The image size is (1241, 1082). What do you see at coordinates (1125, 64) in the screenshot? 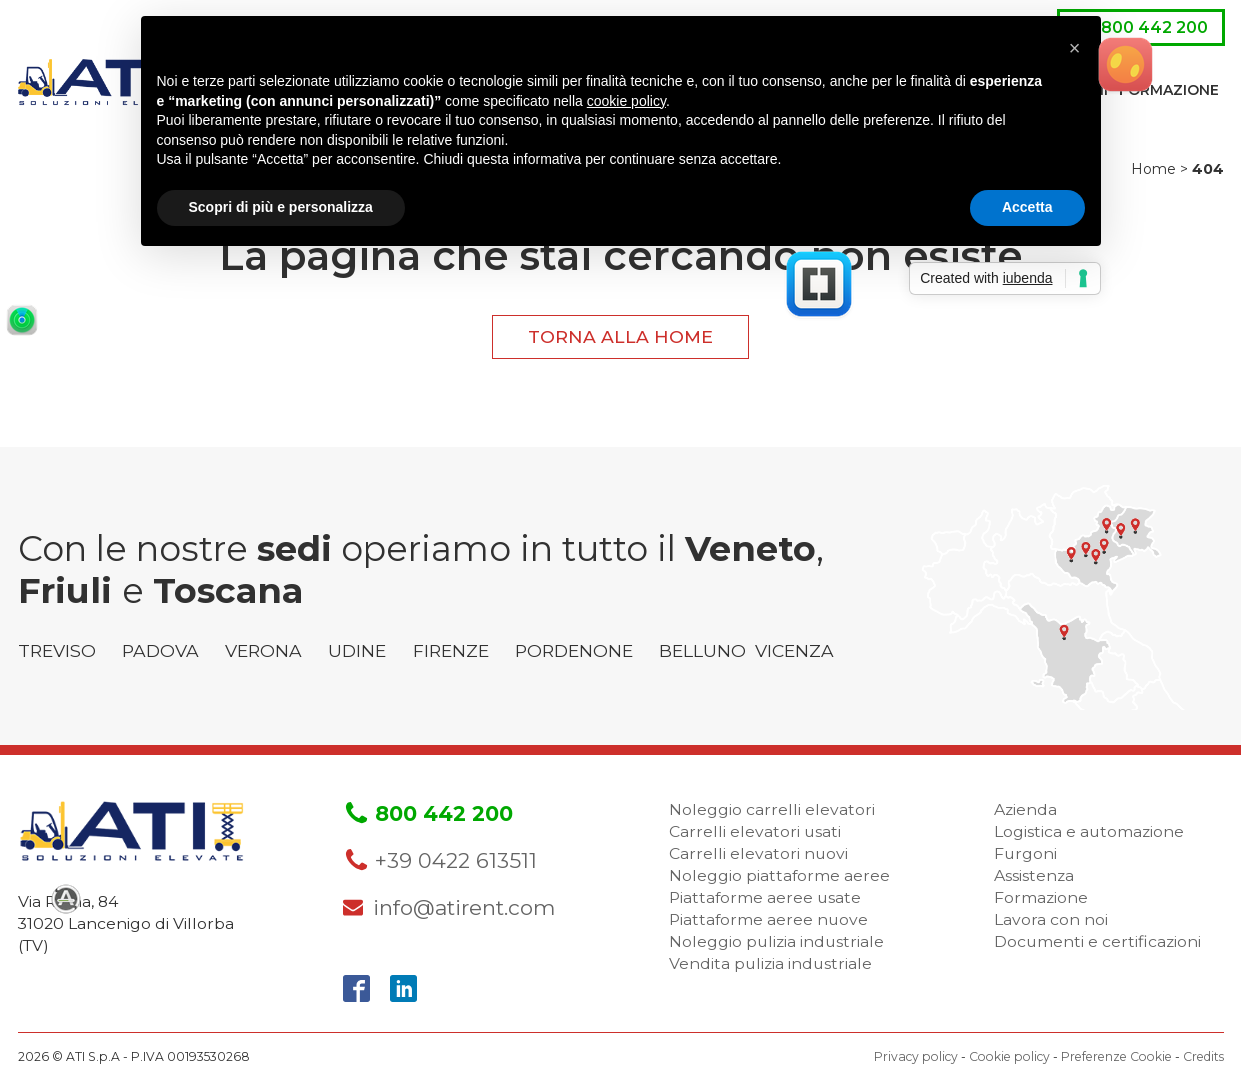
I see `open AntaresSQL database management app` at bounding box center [1125, 64].